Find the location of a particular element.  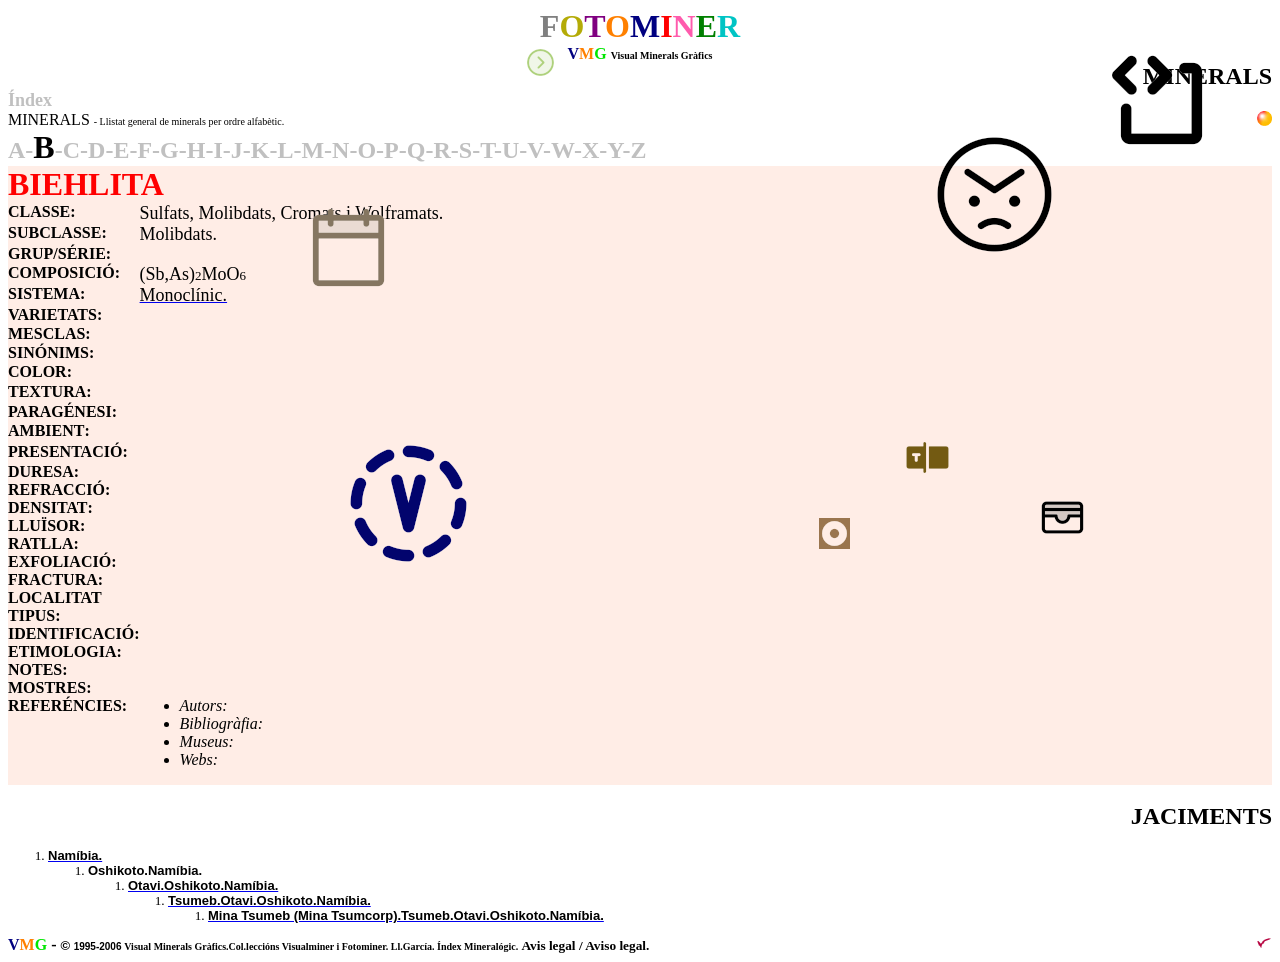

indicates a pending or in-progress verification status is located at coordinates (408, 503).